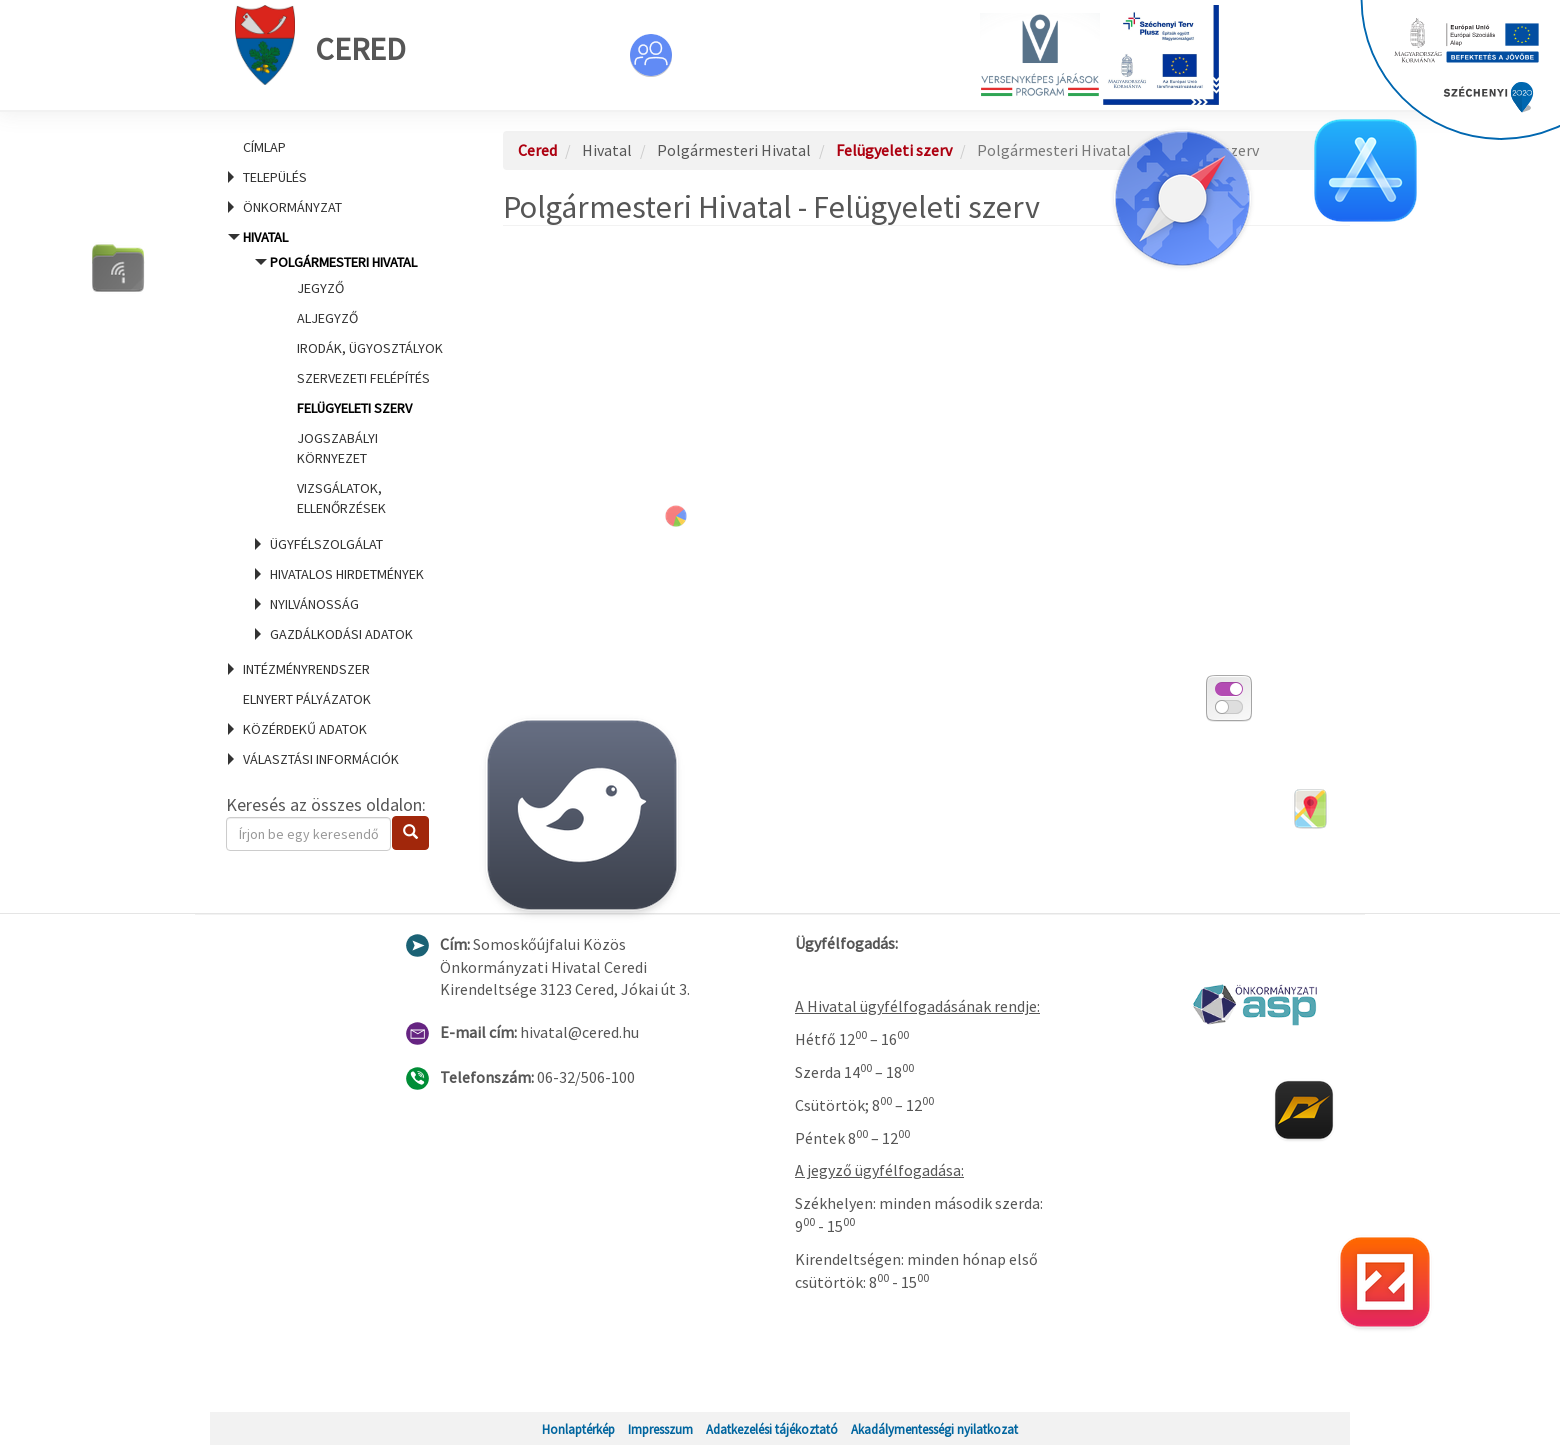  Describe the element at coordinates (1304, 1110) in the screenshot. I see `launch need for speed undercover game` at that location.